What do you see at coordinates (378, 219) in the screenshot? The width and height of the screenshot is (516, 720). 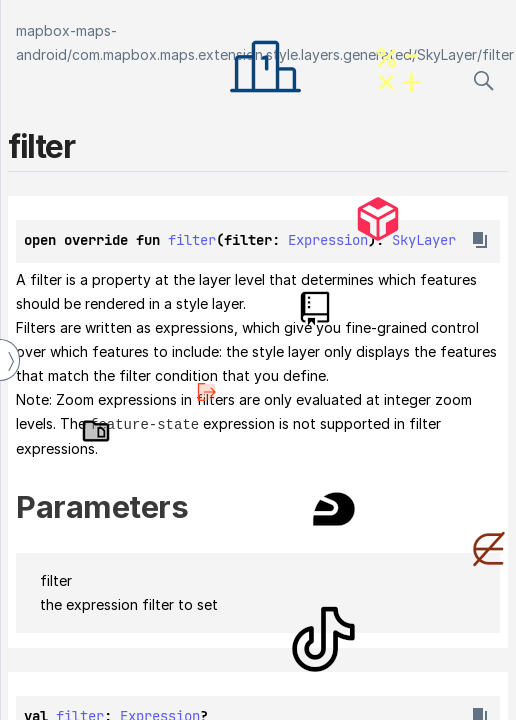 I see `open codesandbox development environment` at bounding box center [378, 219].